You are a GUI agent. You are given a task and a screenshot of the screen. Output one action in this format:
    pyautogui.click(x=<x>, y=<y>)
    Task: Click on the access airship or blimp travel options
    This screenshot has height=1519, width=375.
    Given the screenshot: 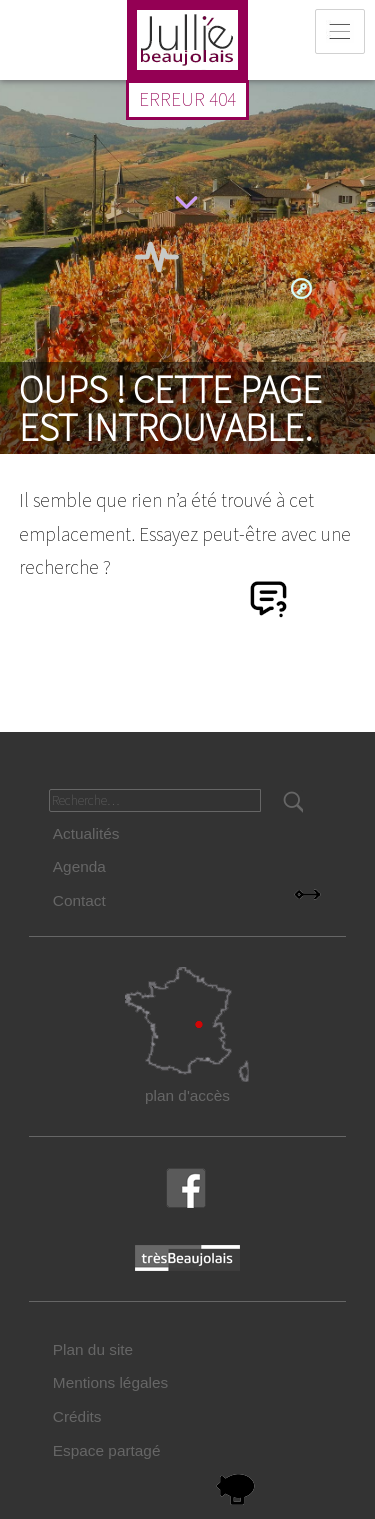 What is the action you would take?
    pyautogui.click(x=235, y=1489)
    